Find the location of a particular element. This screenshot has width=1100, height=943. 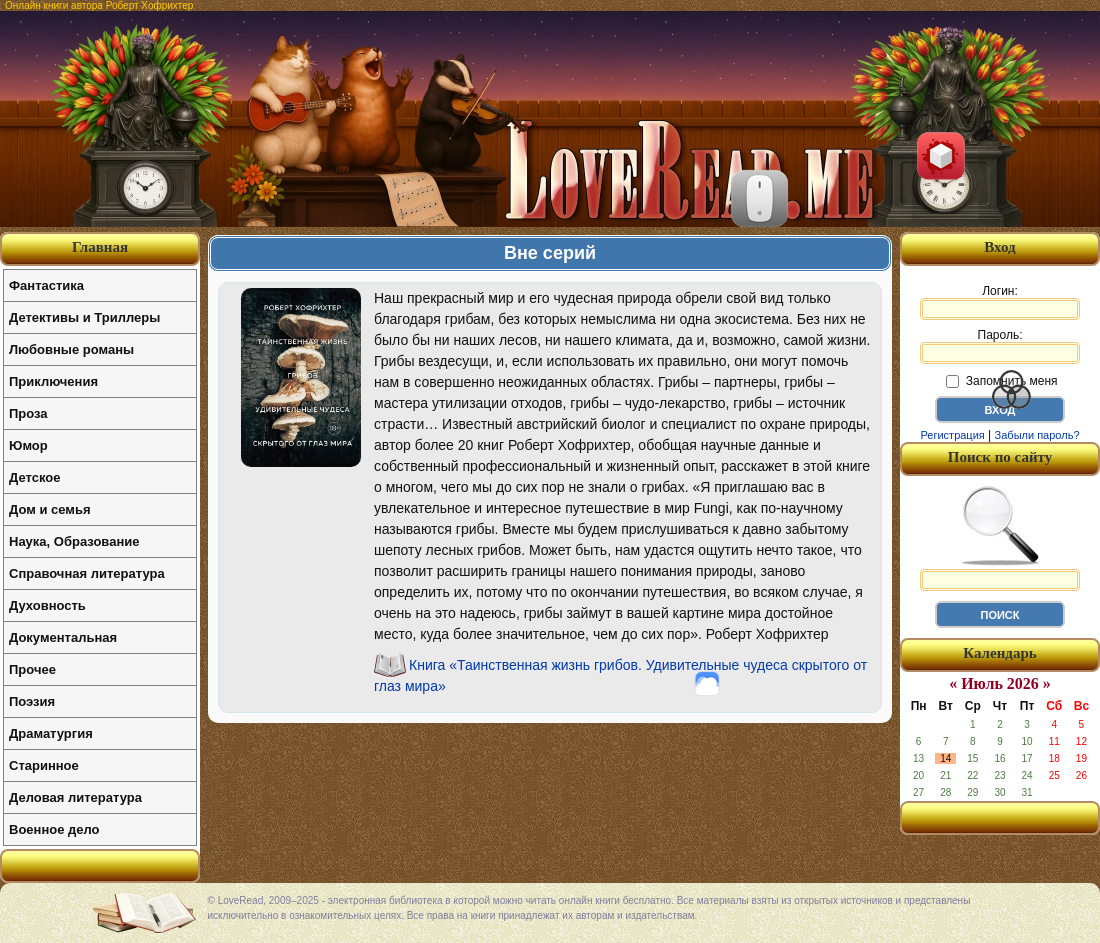

launch assaultcube game is located at coordinates (941, 156).